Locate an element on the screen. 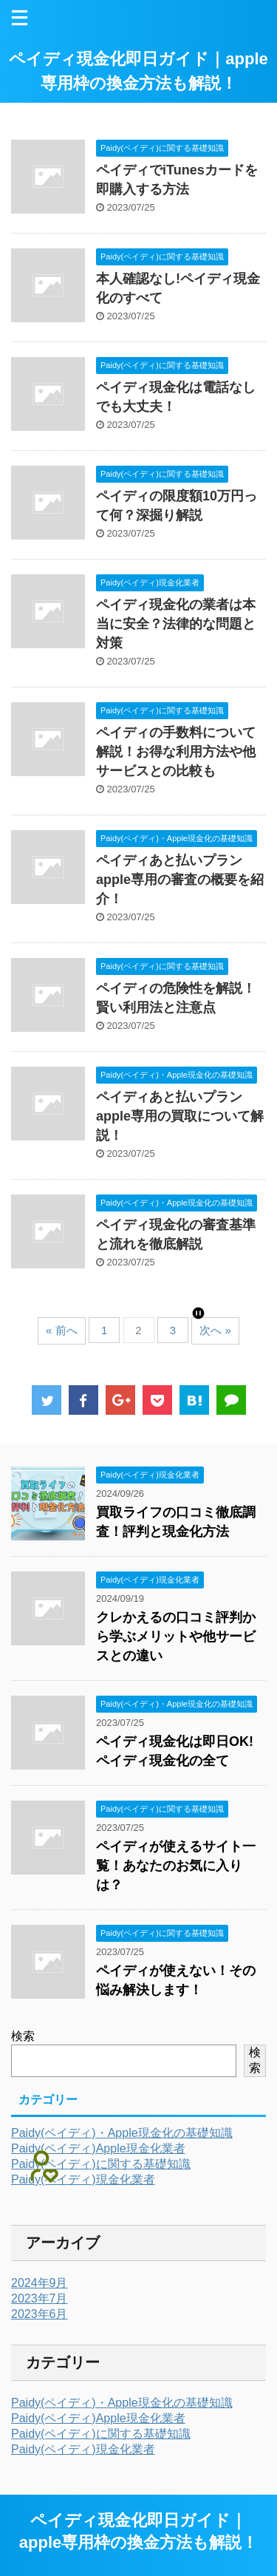  add user to favorites is located at coordinates (41, 2166).